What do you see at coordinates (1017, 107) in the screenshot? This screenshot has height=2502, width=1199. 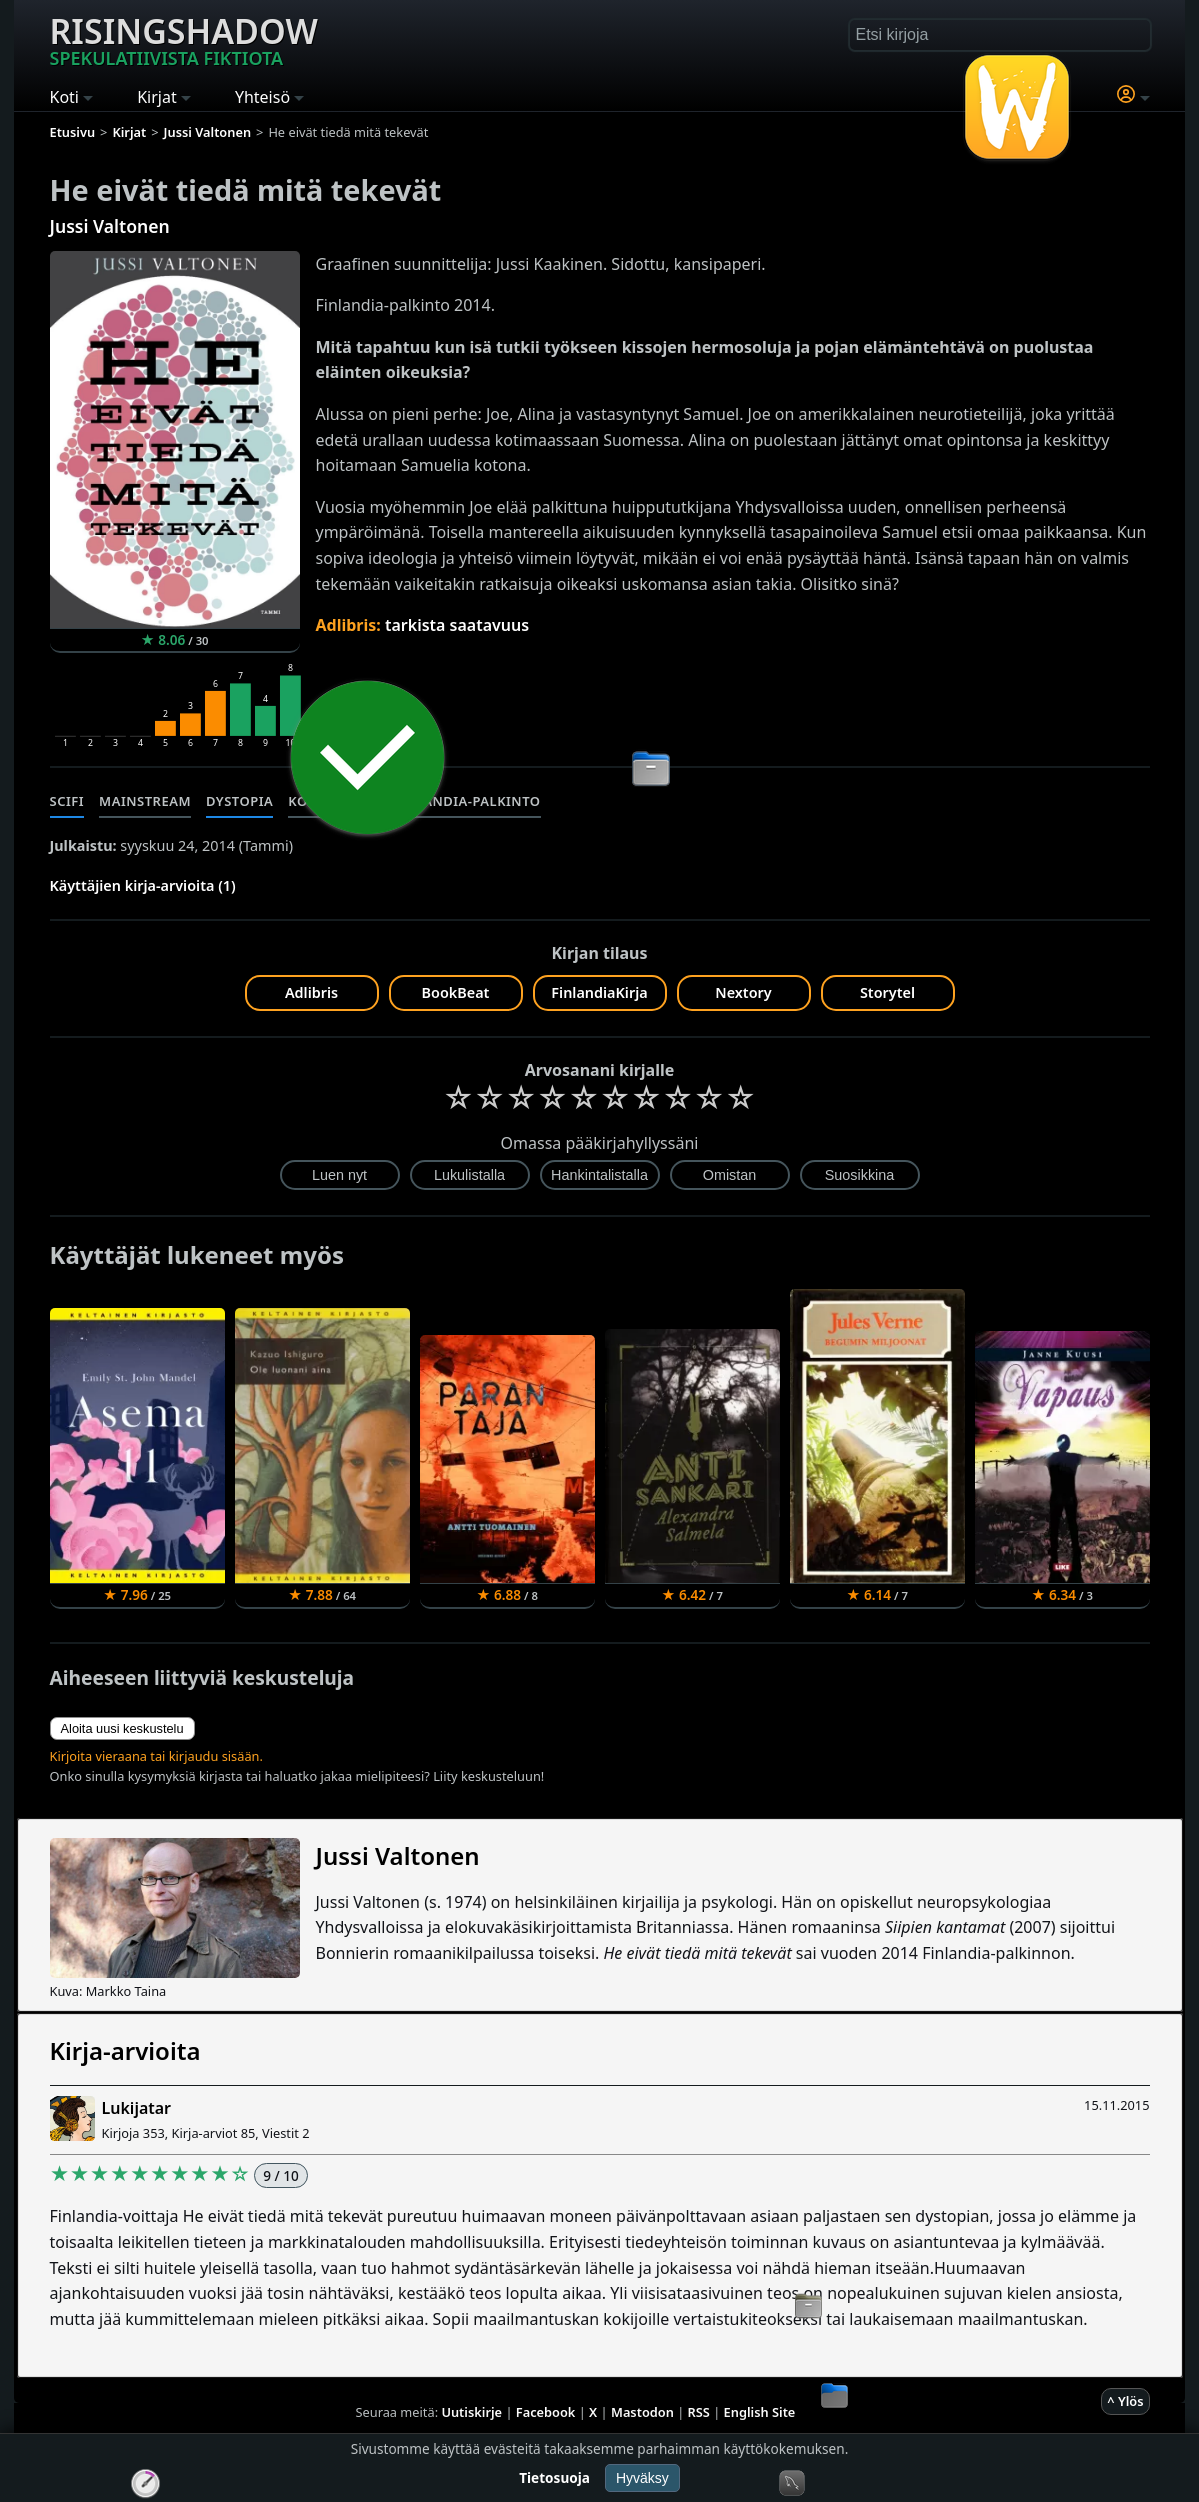 I see `open the wayland display server application` at bounding box center [1017, 107].